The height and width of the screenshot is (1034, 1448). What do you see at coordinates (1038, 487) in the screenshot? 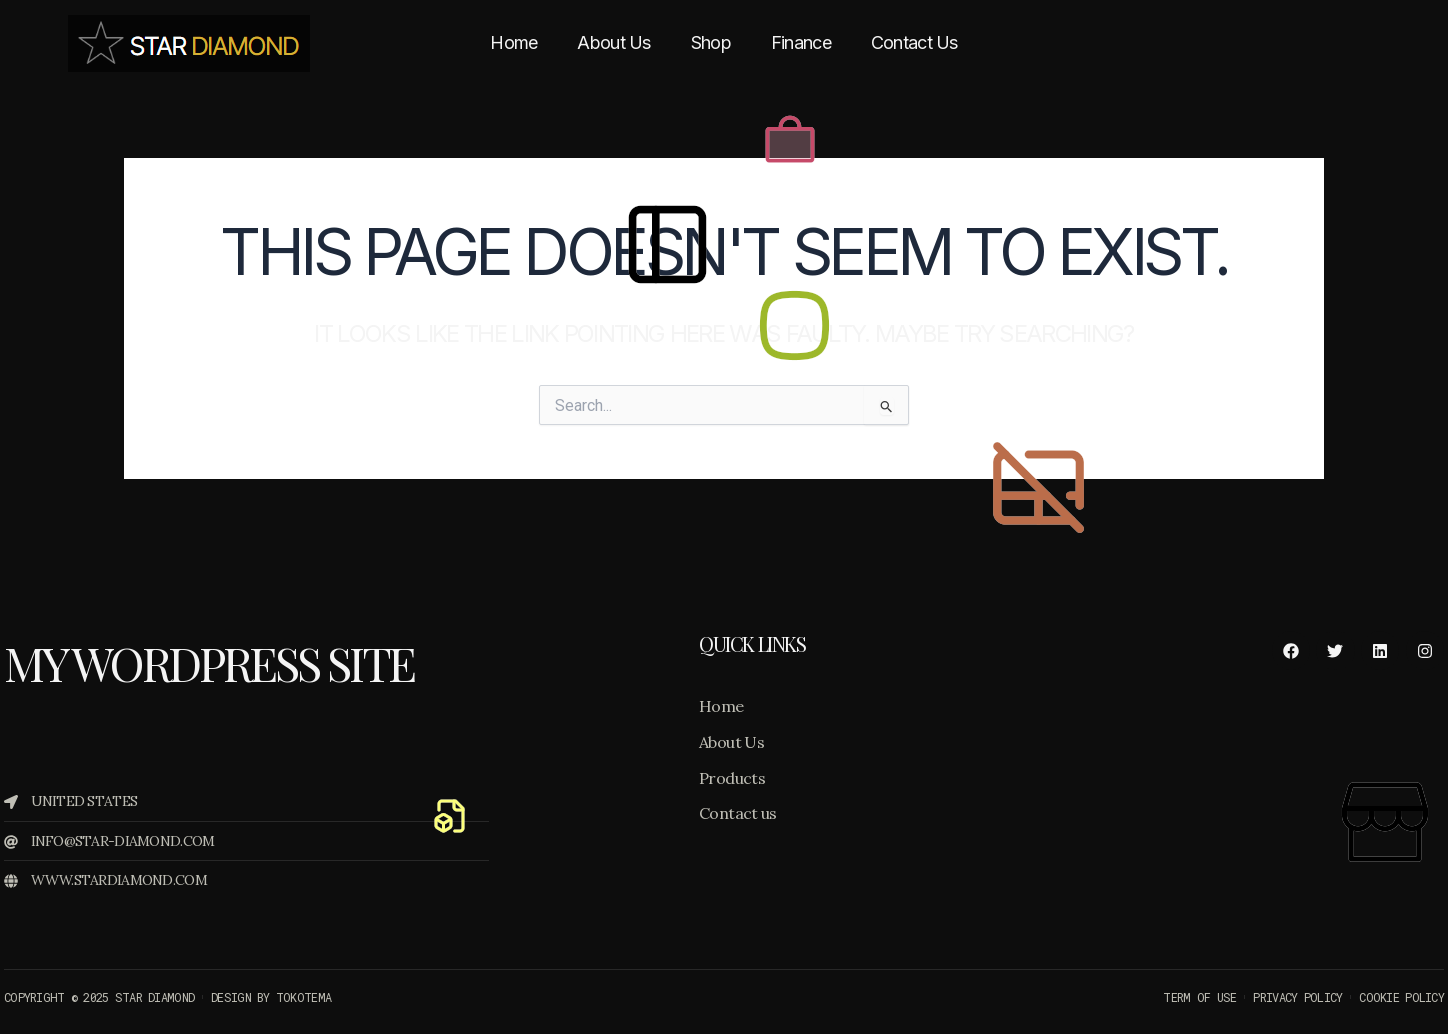
I see `disable touchpad input` at bounding box center [1038, 487].